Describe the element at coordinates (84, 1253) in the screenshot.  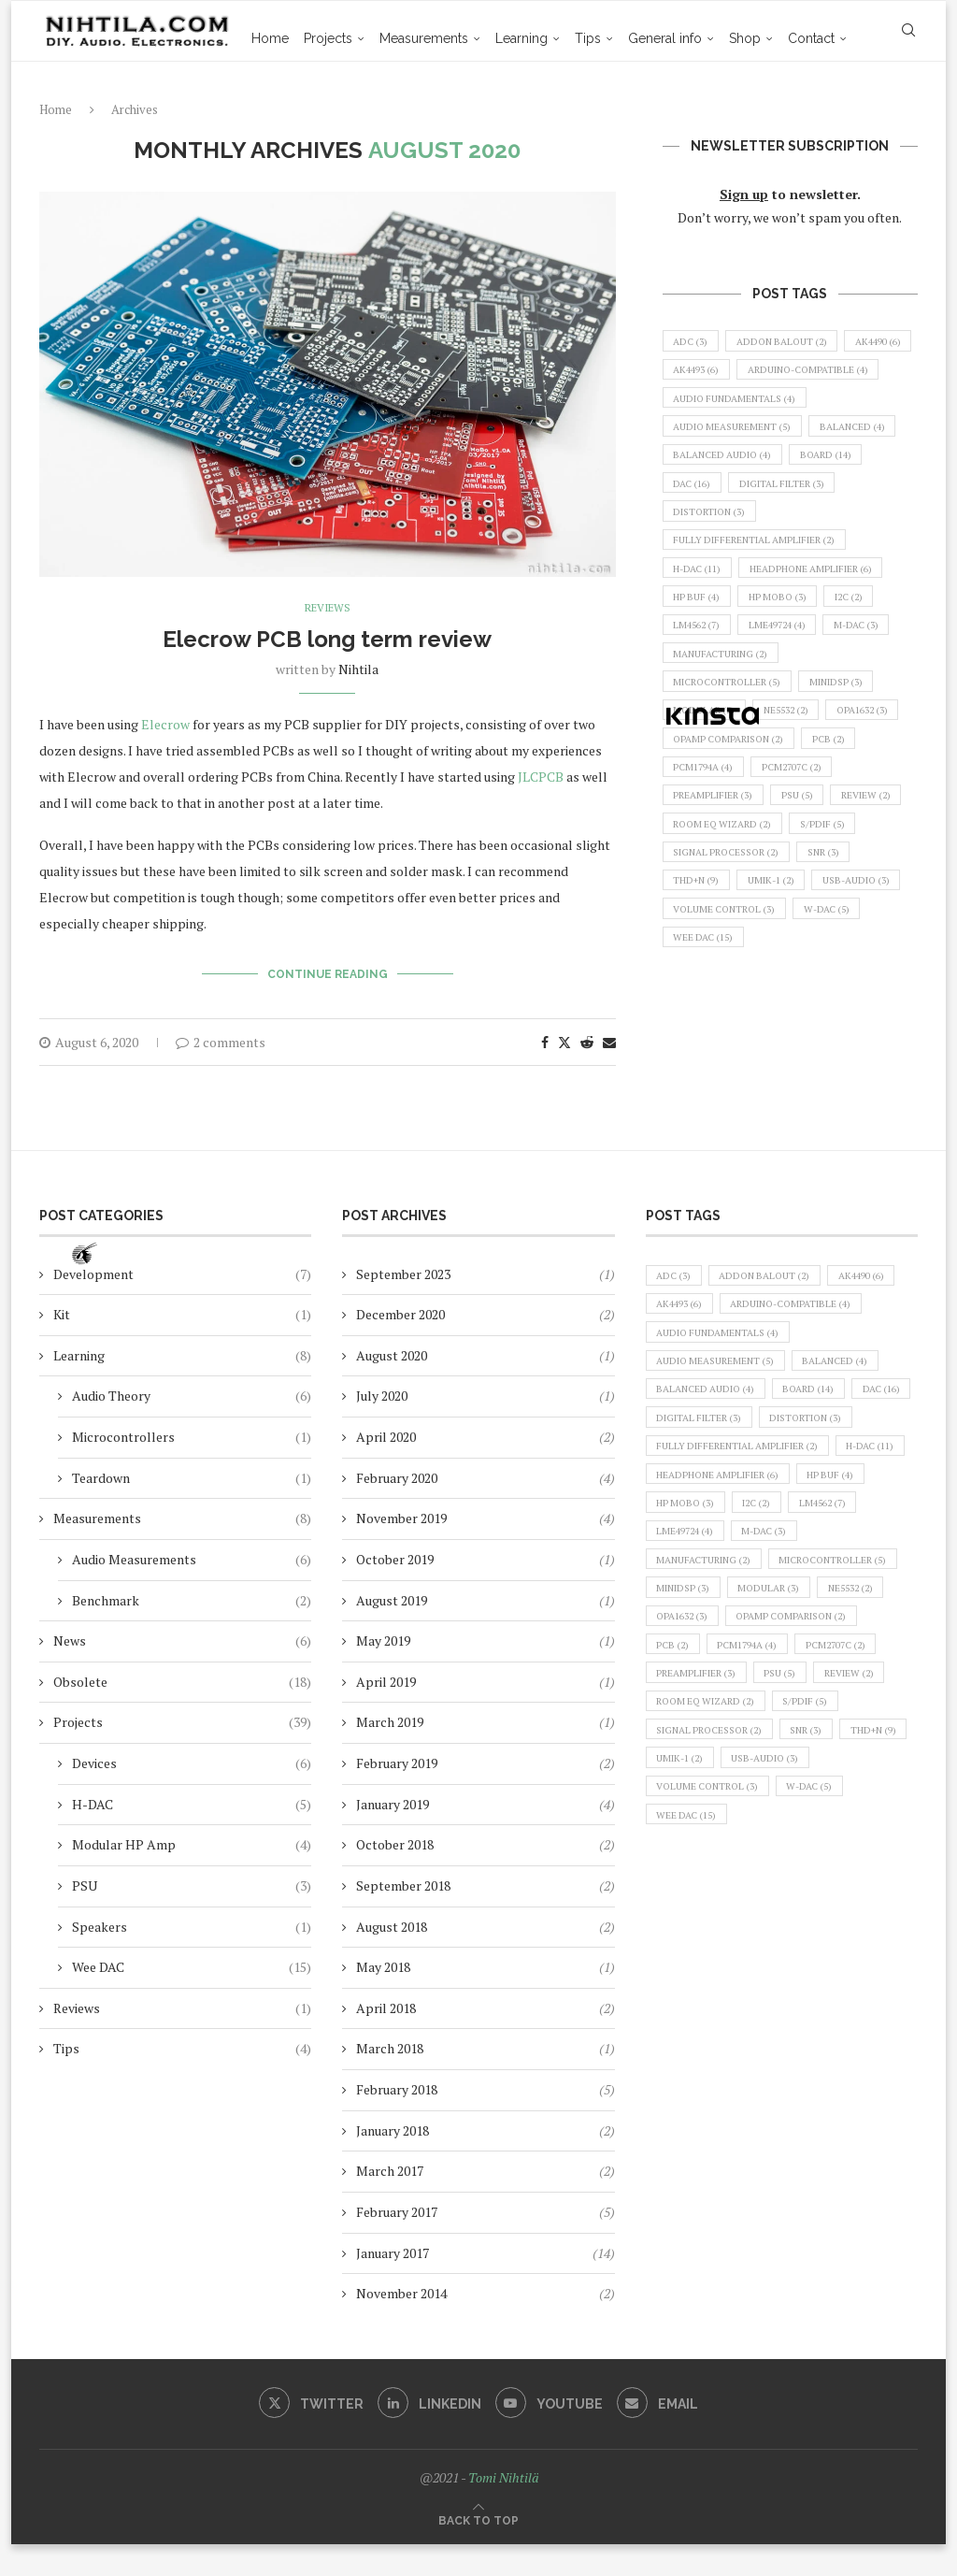
I see `qatar airways logo` at that location.